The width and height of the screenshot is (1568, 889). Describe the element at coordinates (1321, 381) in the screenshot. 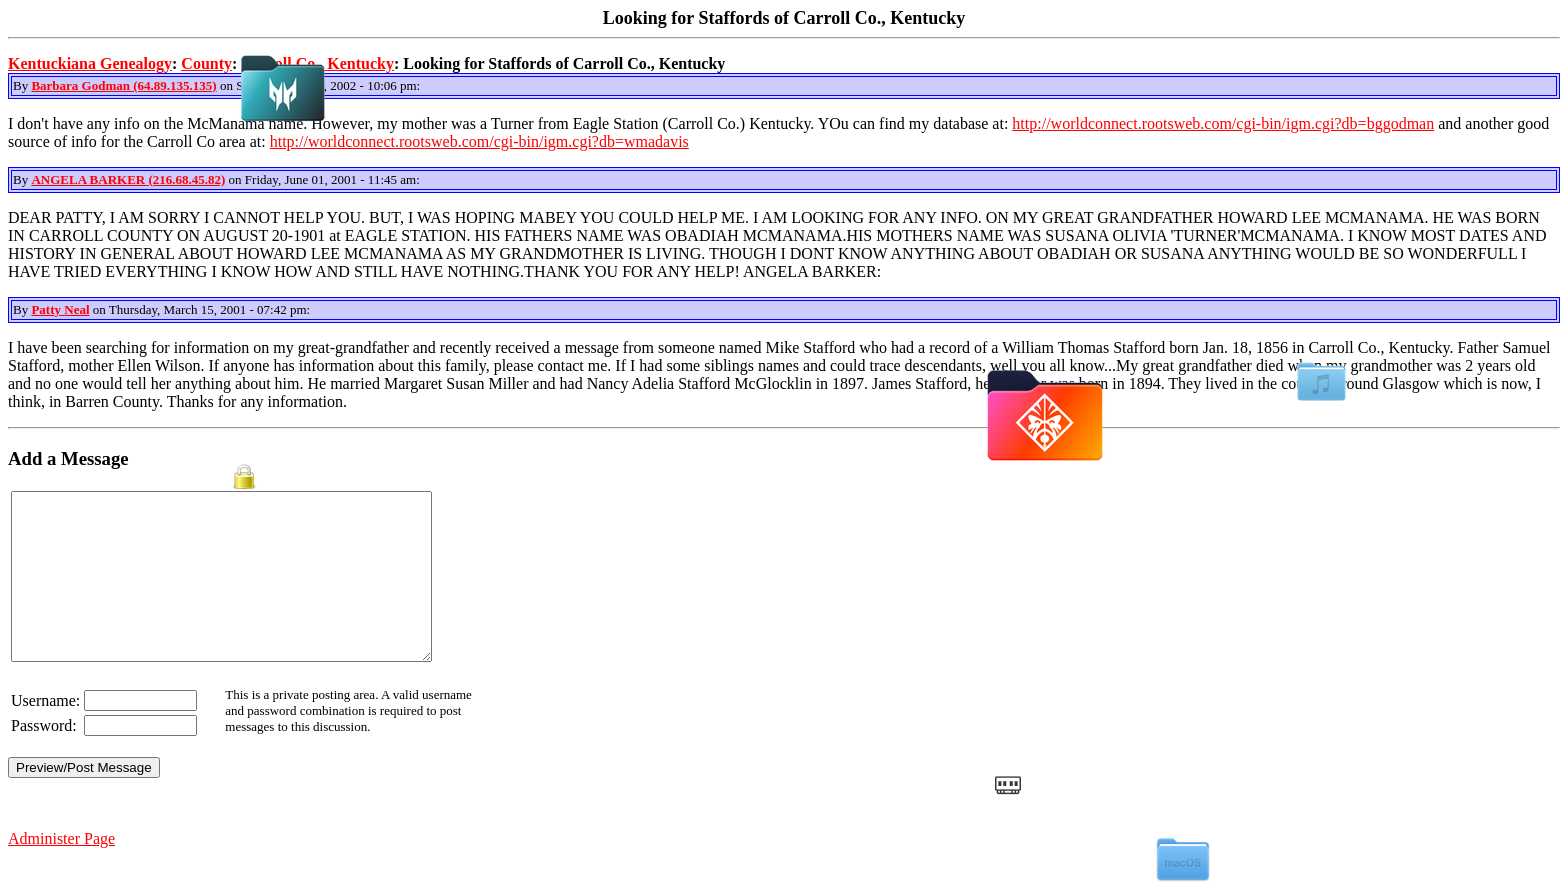

I see `open your music folder` at that location.